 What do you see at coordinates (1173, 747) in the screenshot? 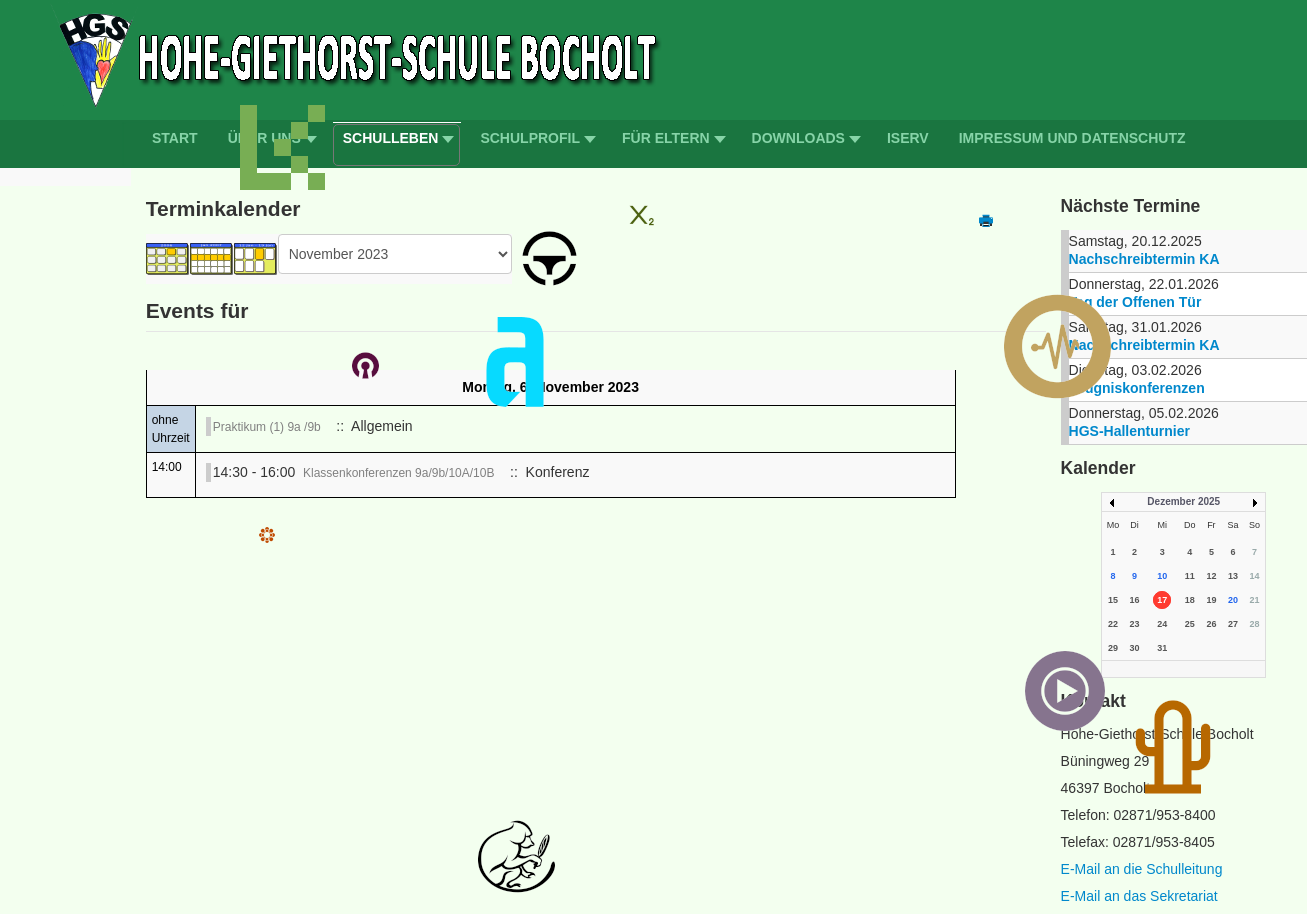
I see `indicates desert or arid climate theme` at bounding box center [1173, 747].